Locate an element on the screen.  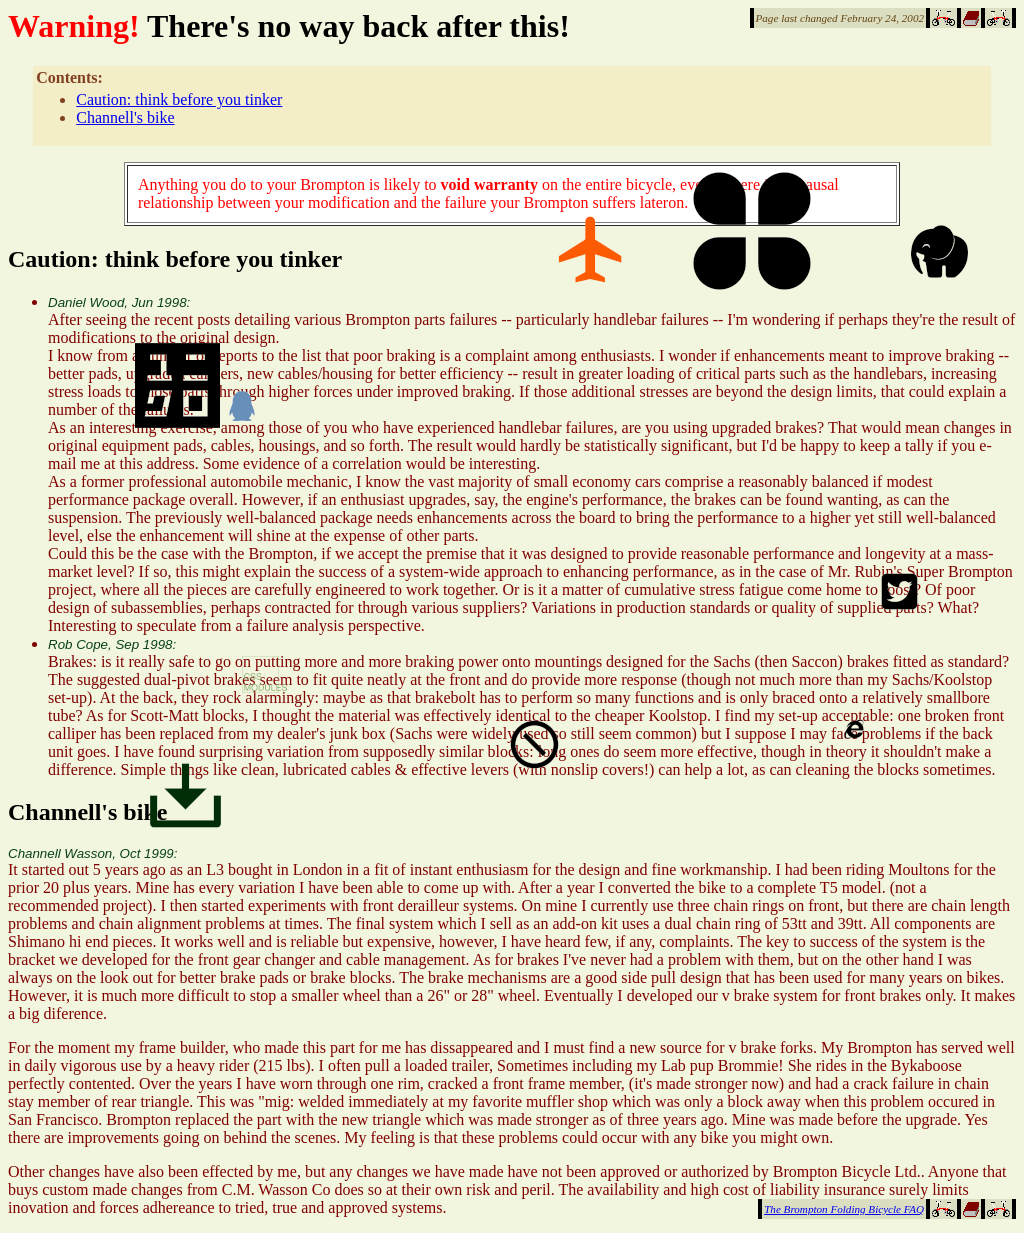
visit the UNIQLO Japan website or app is located at coordinates (177, 385).